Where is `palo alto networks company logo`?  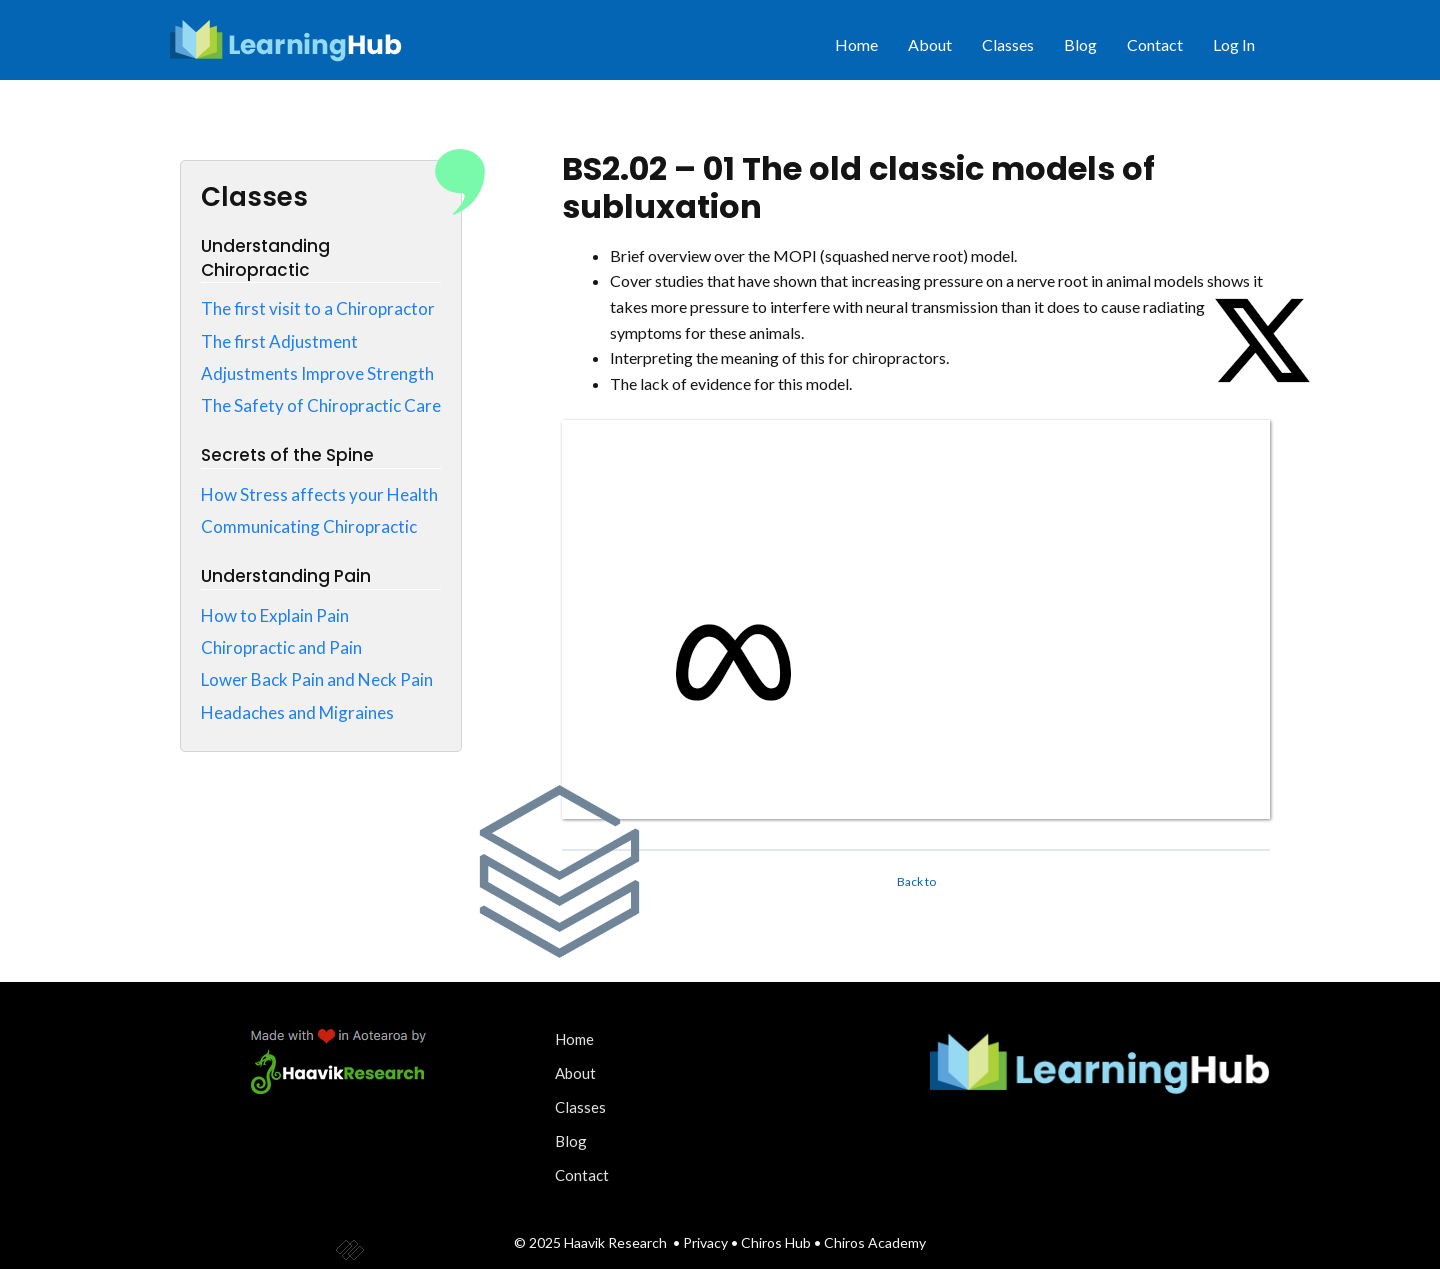
palo alto networks company logo is located at coordinates (350, 1250).